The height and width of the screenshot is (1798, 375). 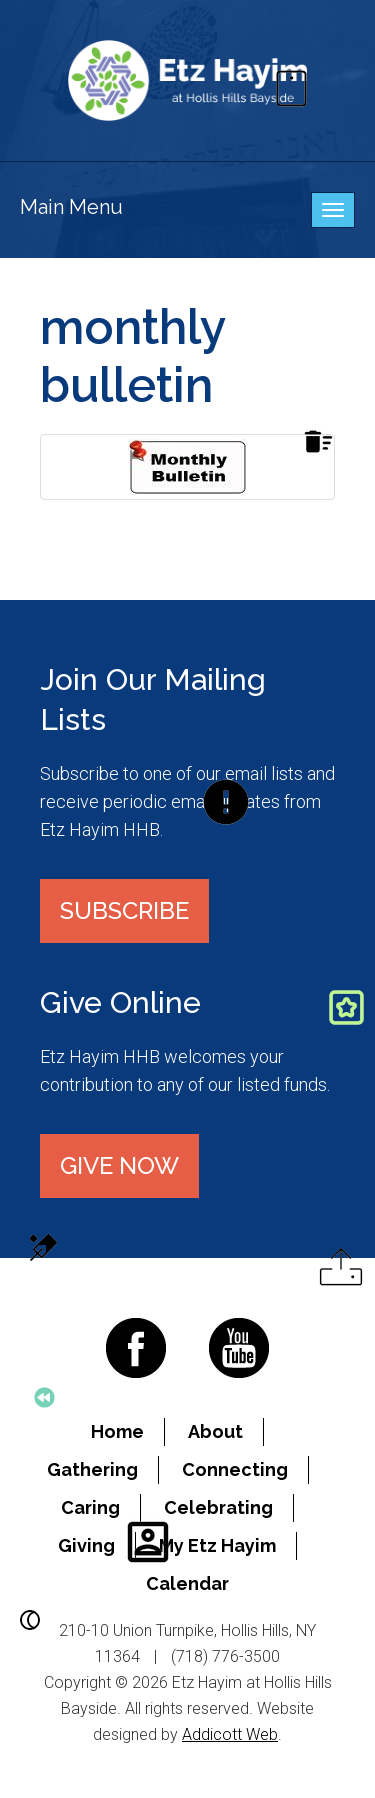 What do you see at coordinates (318, 441) in the screenshot?
I see `delete all selected items at once` at bounding box center [318, 441].